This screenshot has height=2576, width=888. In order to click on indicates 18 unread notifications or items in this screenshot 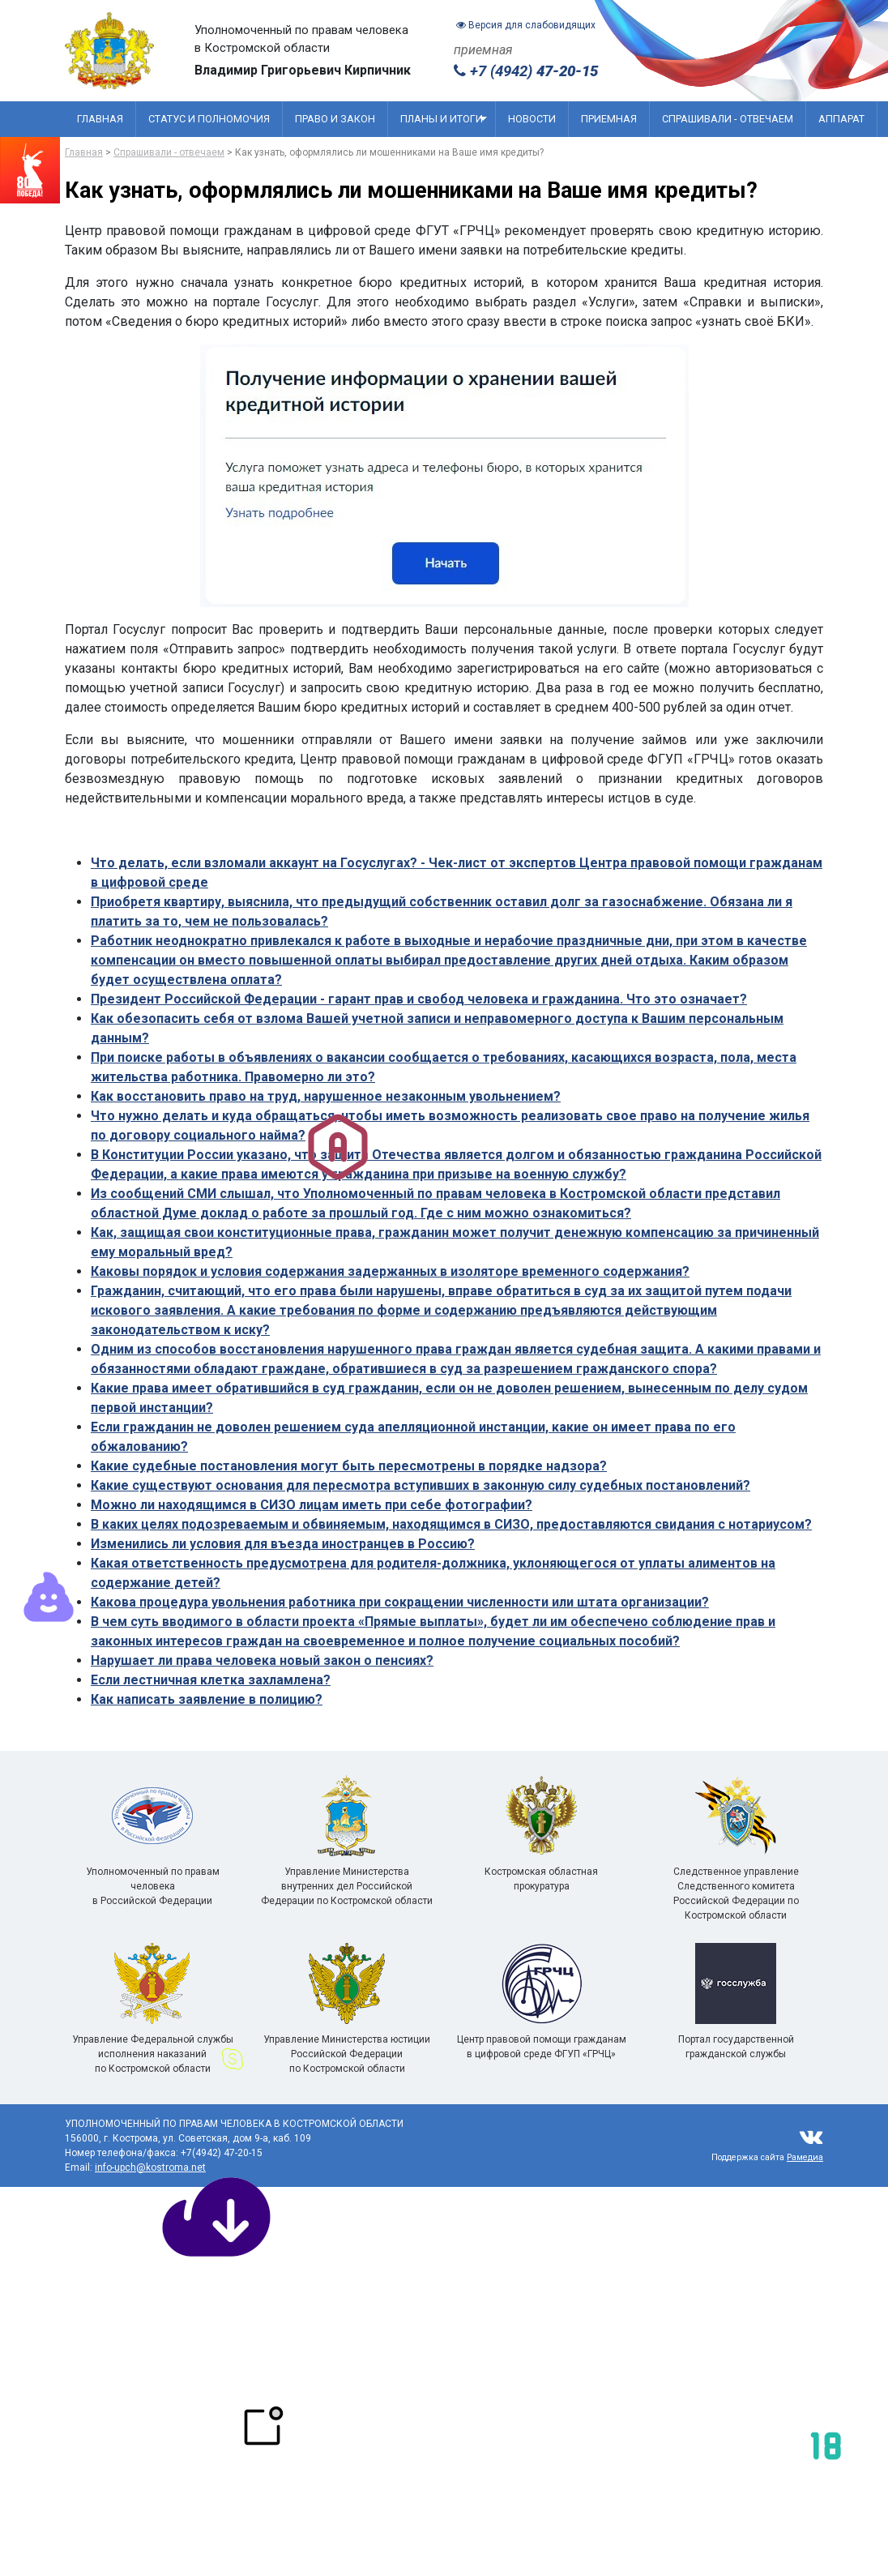, I will do `click(824, 2445)`.